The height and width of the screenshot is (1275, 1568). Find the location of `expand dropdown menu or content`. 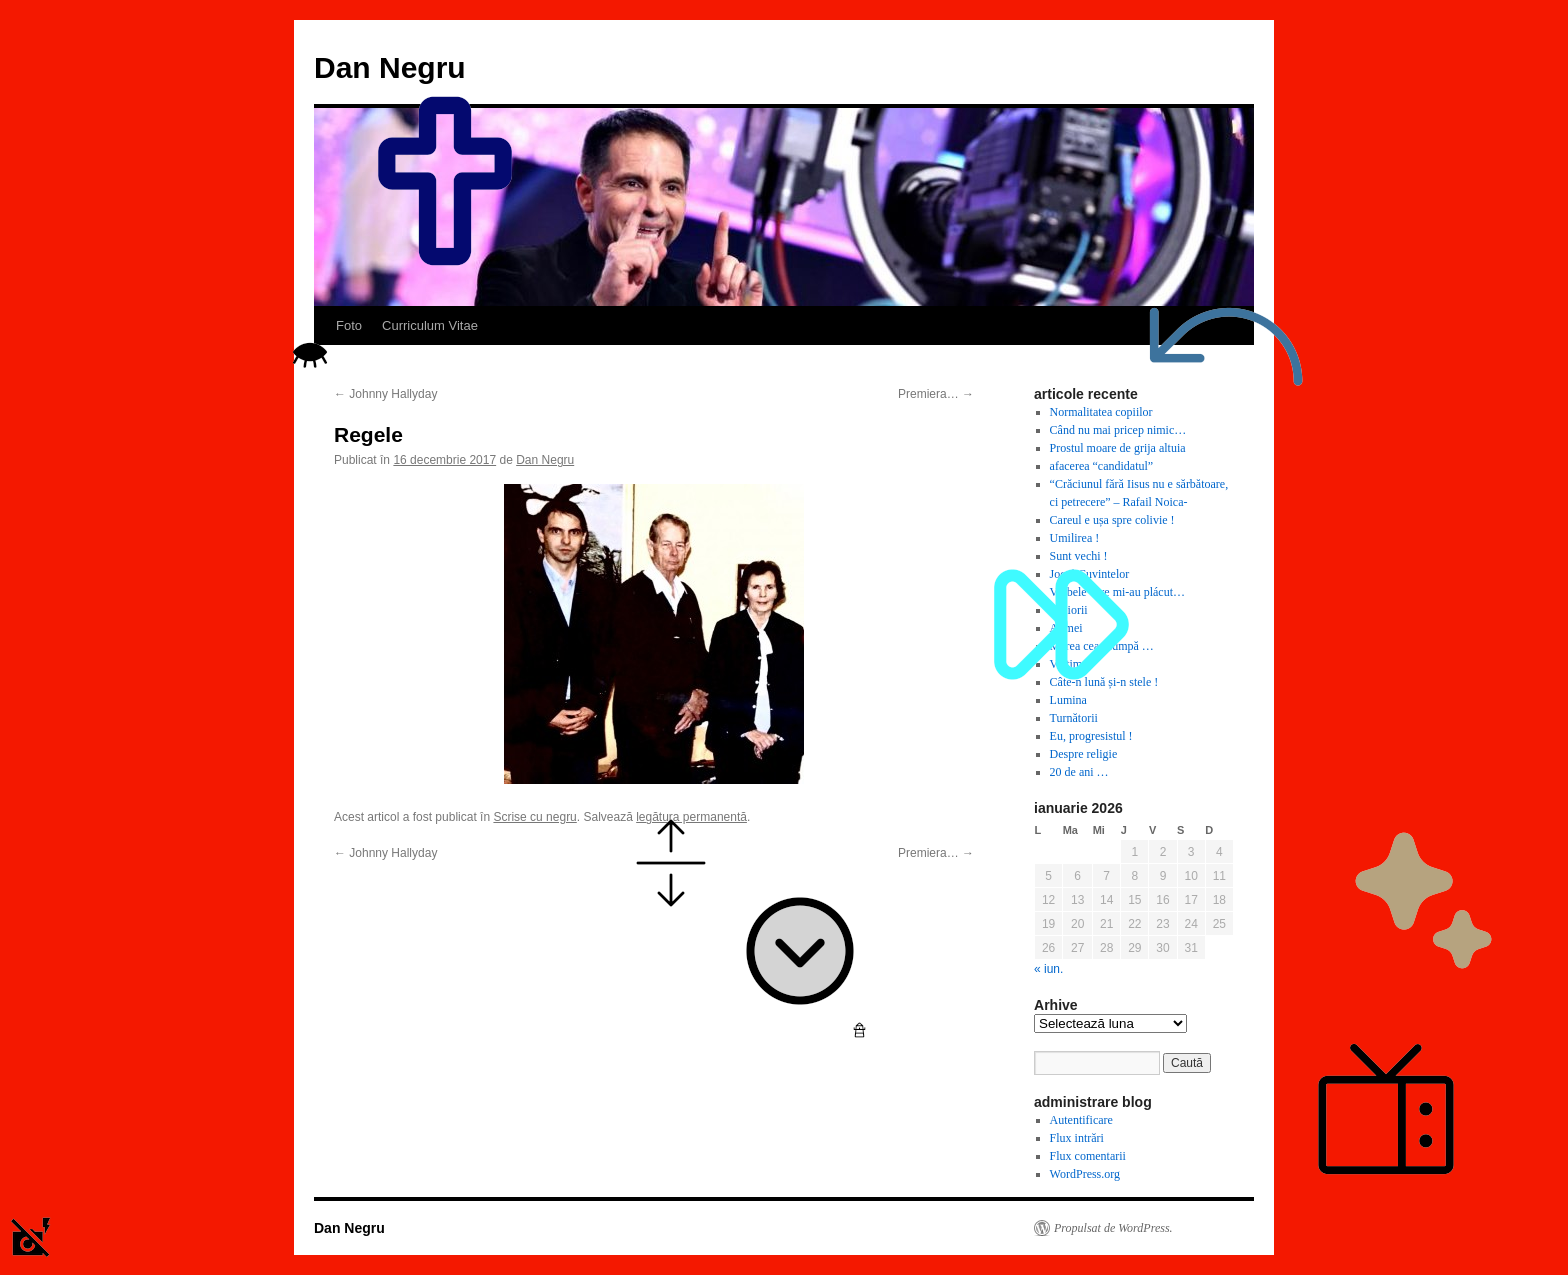

expand dropdown menu or content is located at coordinates (800, 951).